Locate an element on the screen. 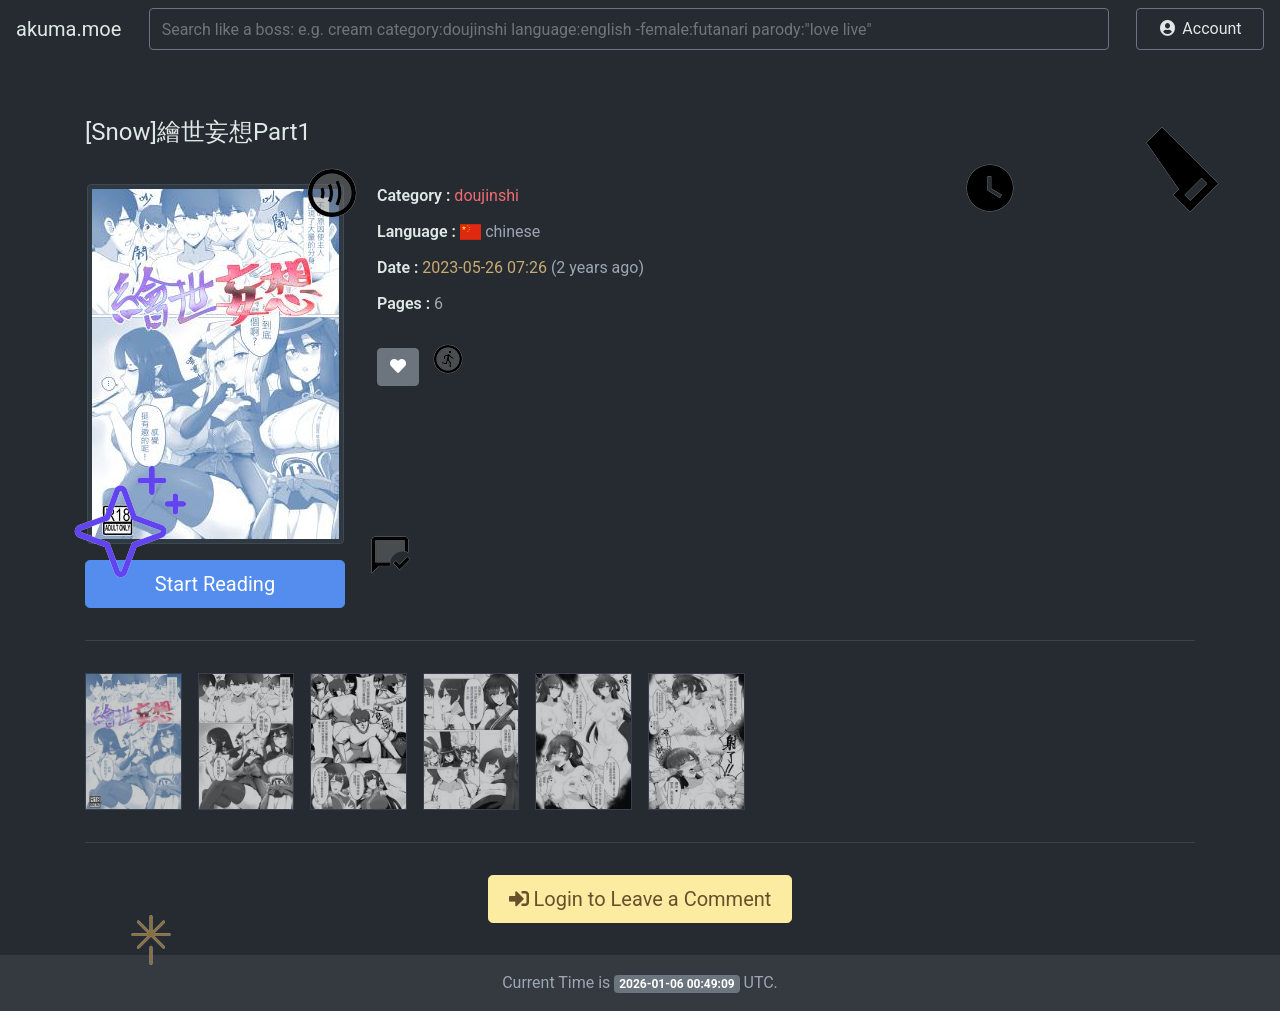  indicates AI-generated or enhanced content is located at coordinates (128, 523).